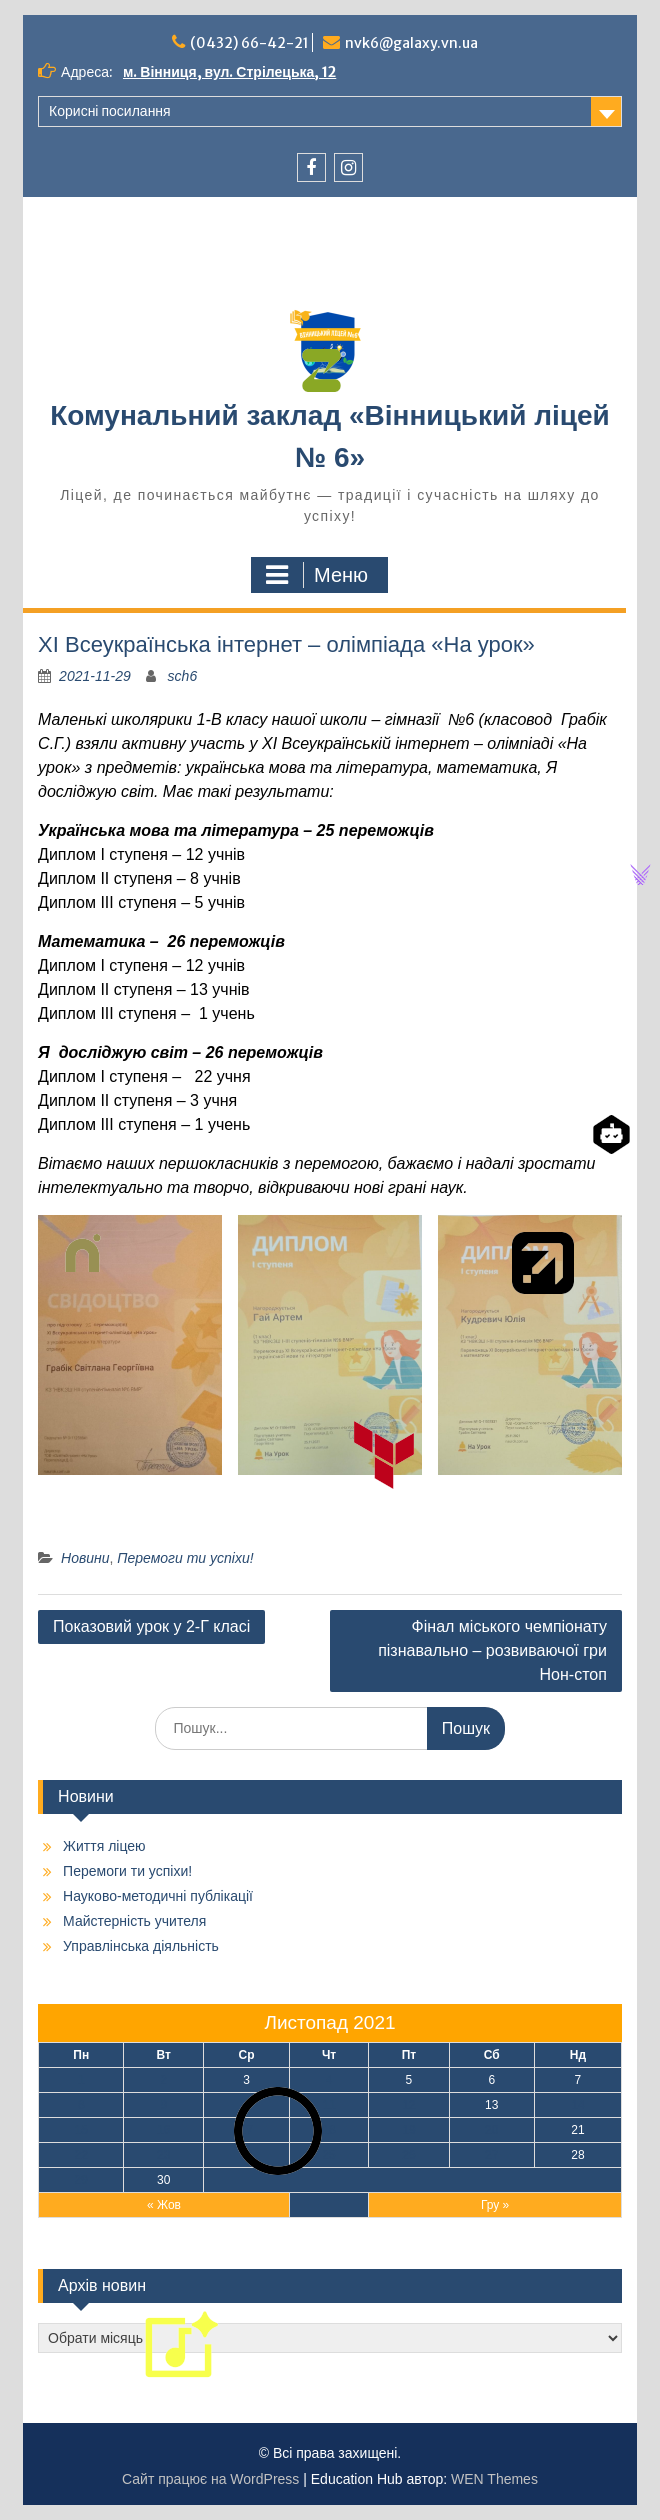 The height and width of the screenshot is (2520, 660). Describe the element at coordinates (640, 874) in the screenshot. I see `the game awards official logo` at that location.